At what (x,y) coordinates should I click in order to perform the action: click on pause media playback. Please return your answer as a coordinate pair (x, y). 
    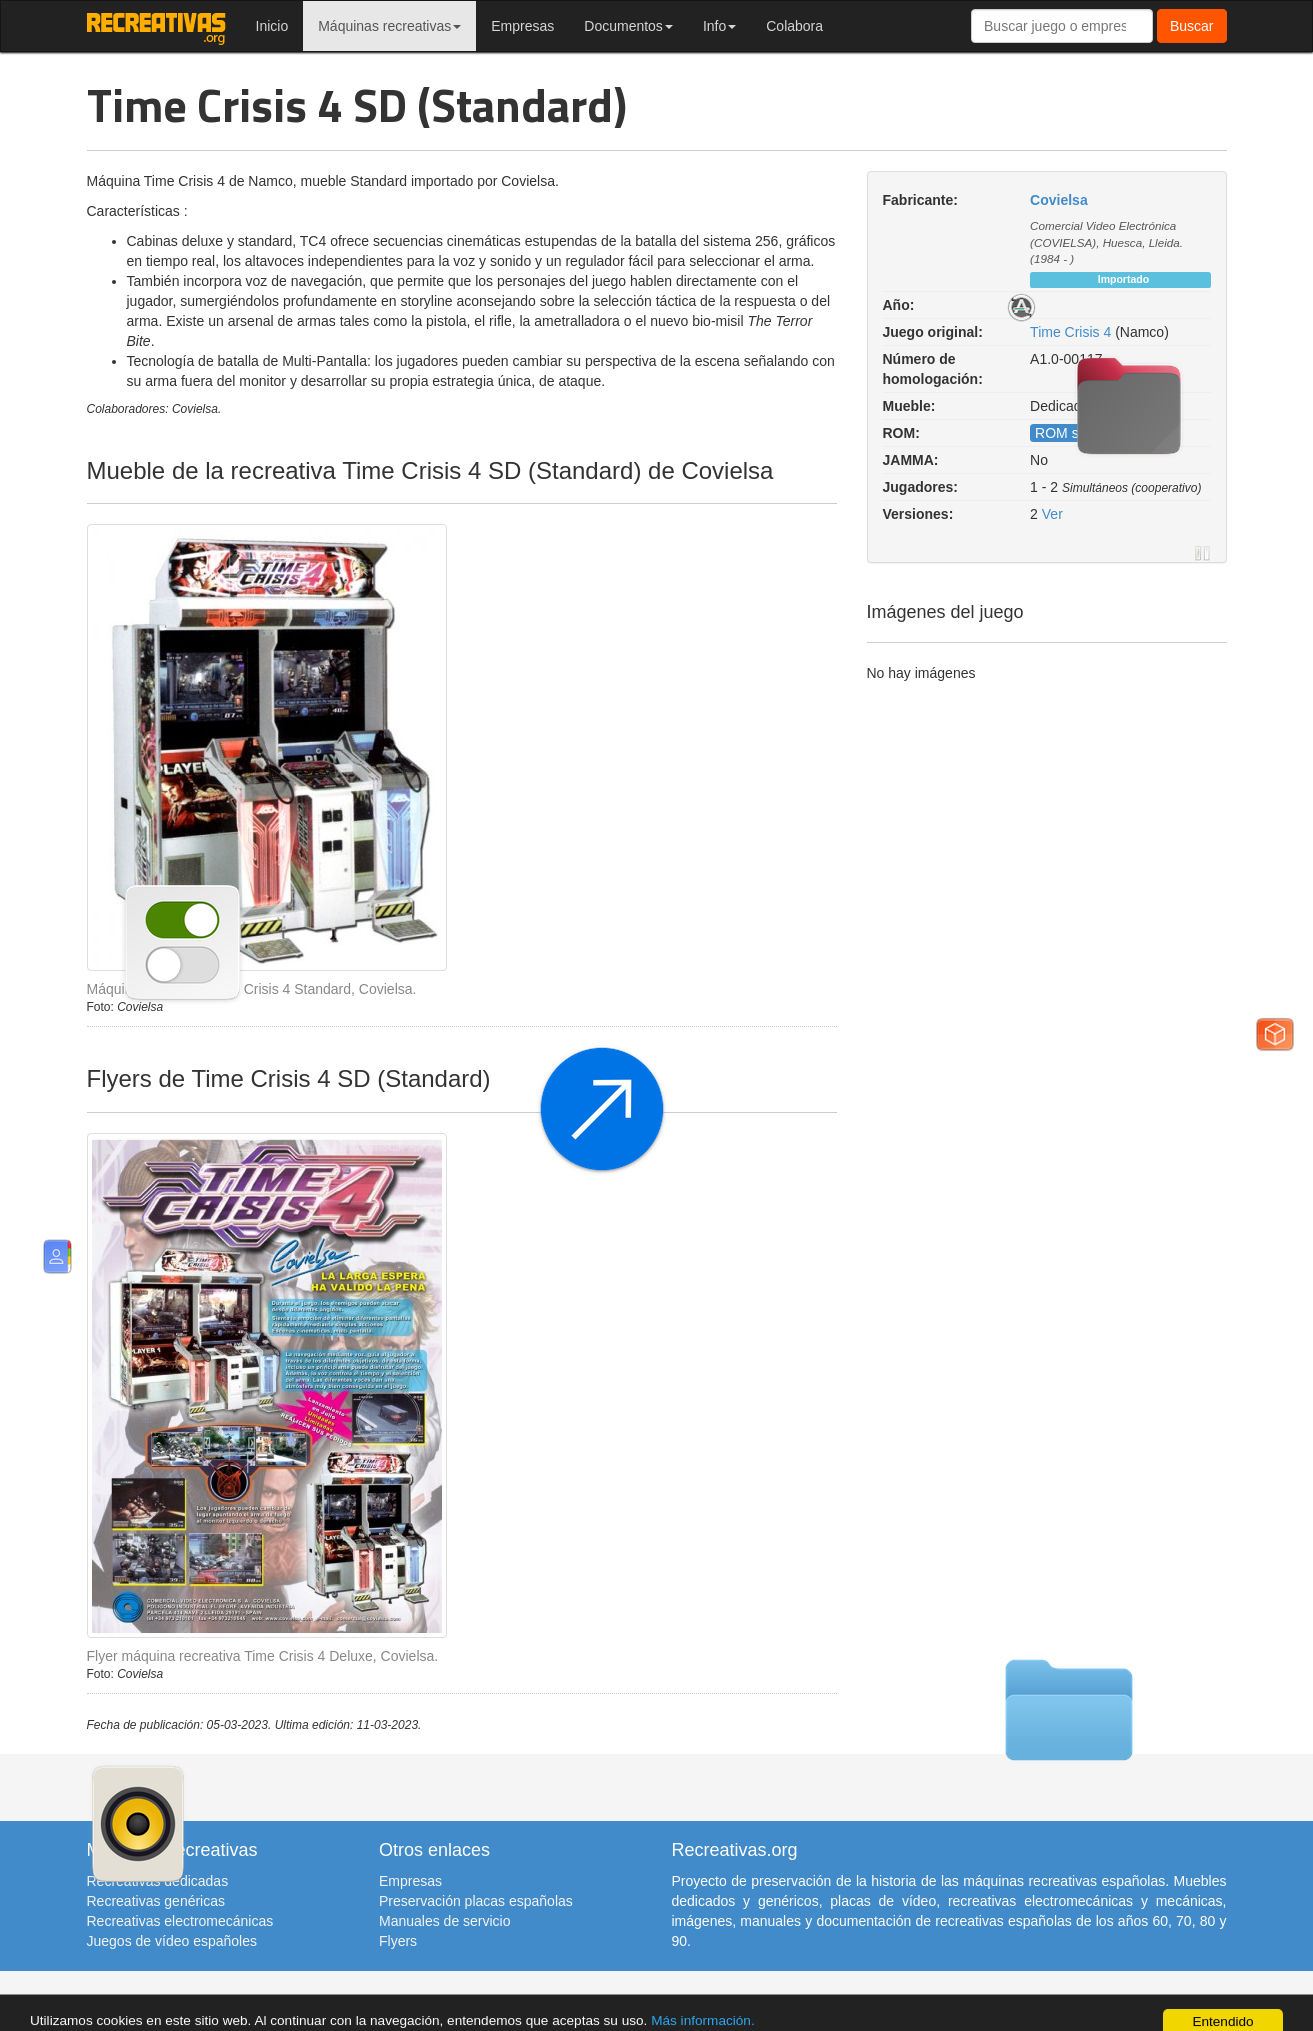
    Looking at the image, I should click on (1202, 553).